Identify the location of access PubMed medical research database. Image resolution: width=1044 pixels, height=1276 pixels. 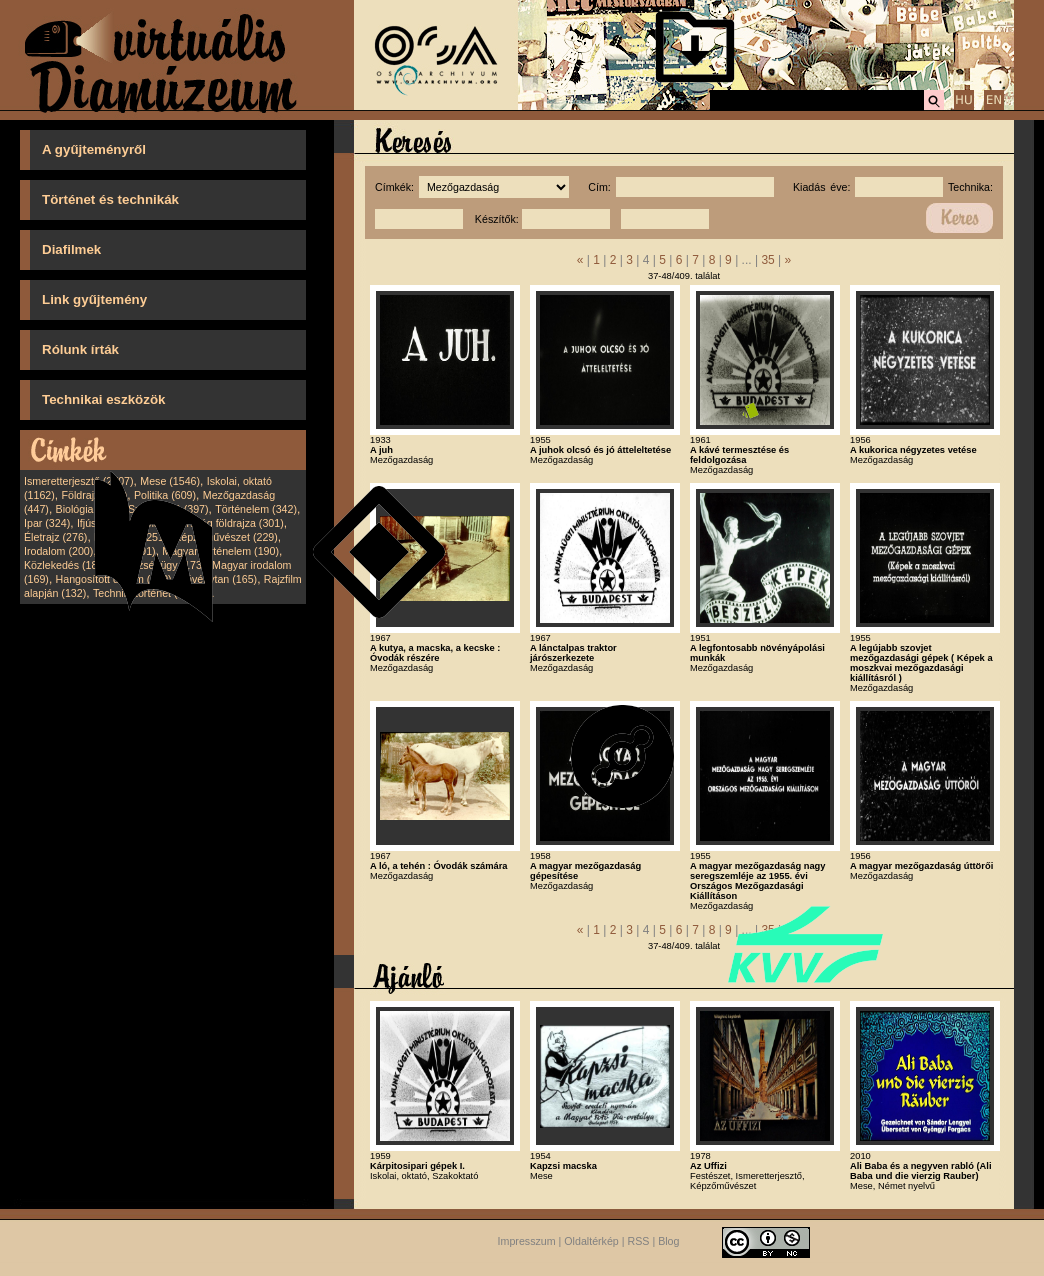
(153, 546).